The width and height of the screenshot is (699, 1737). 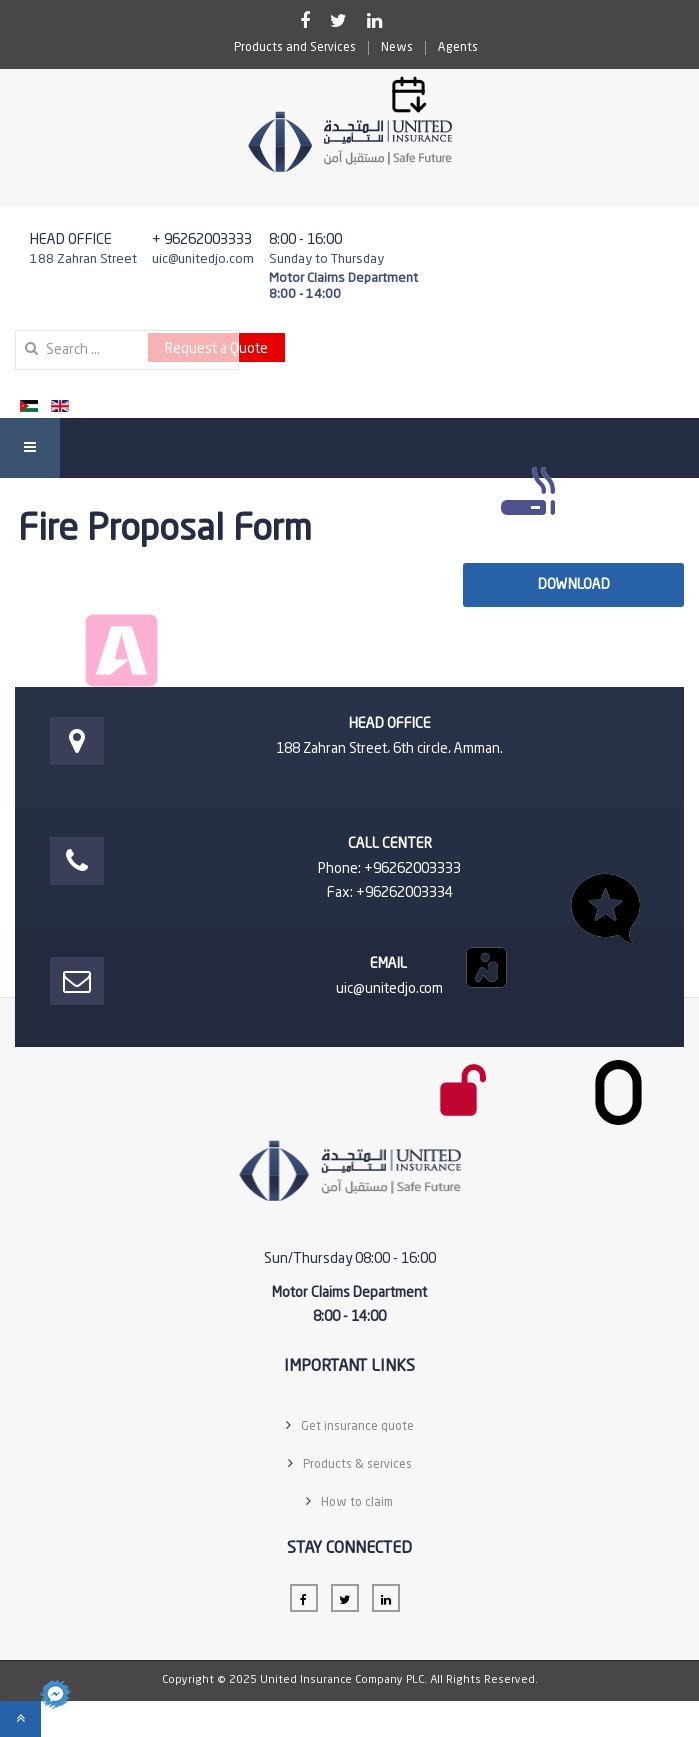 I want to click on micro.blog social platform logo, so click(x=605, y=908).